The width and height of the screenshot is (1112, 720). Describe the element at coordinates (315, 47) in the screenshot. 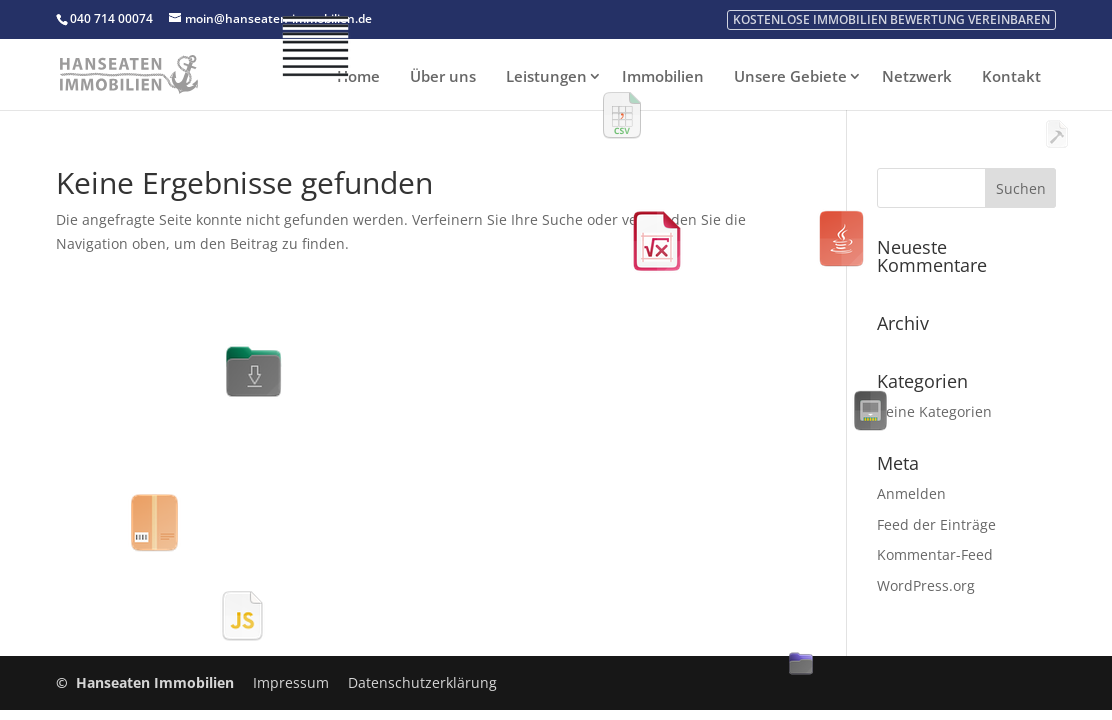

I see `justify text to fill both margins` at that location.